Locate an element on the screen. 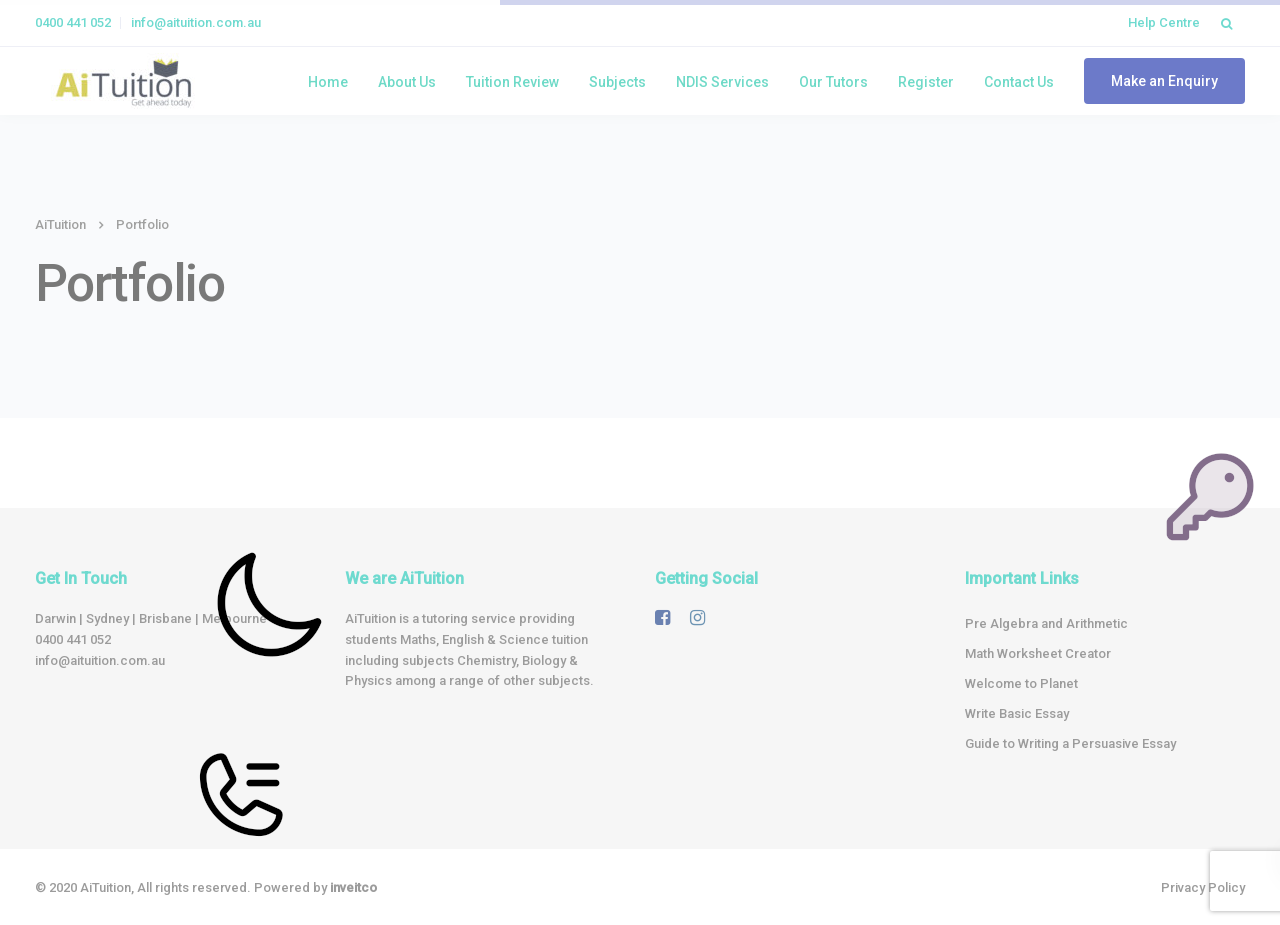  access security or authentication settings is located at coordinates (1208, 498).